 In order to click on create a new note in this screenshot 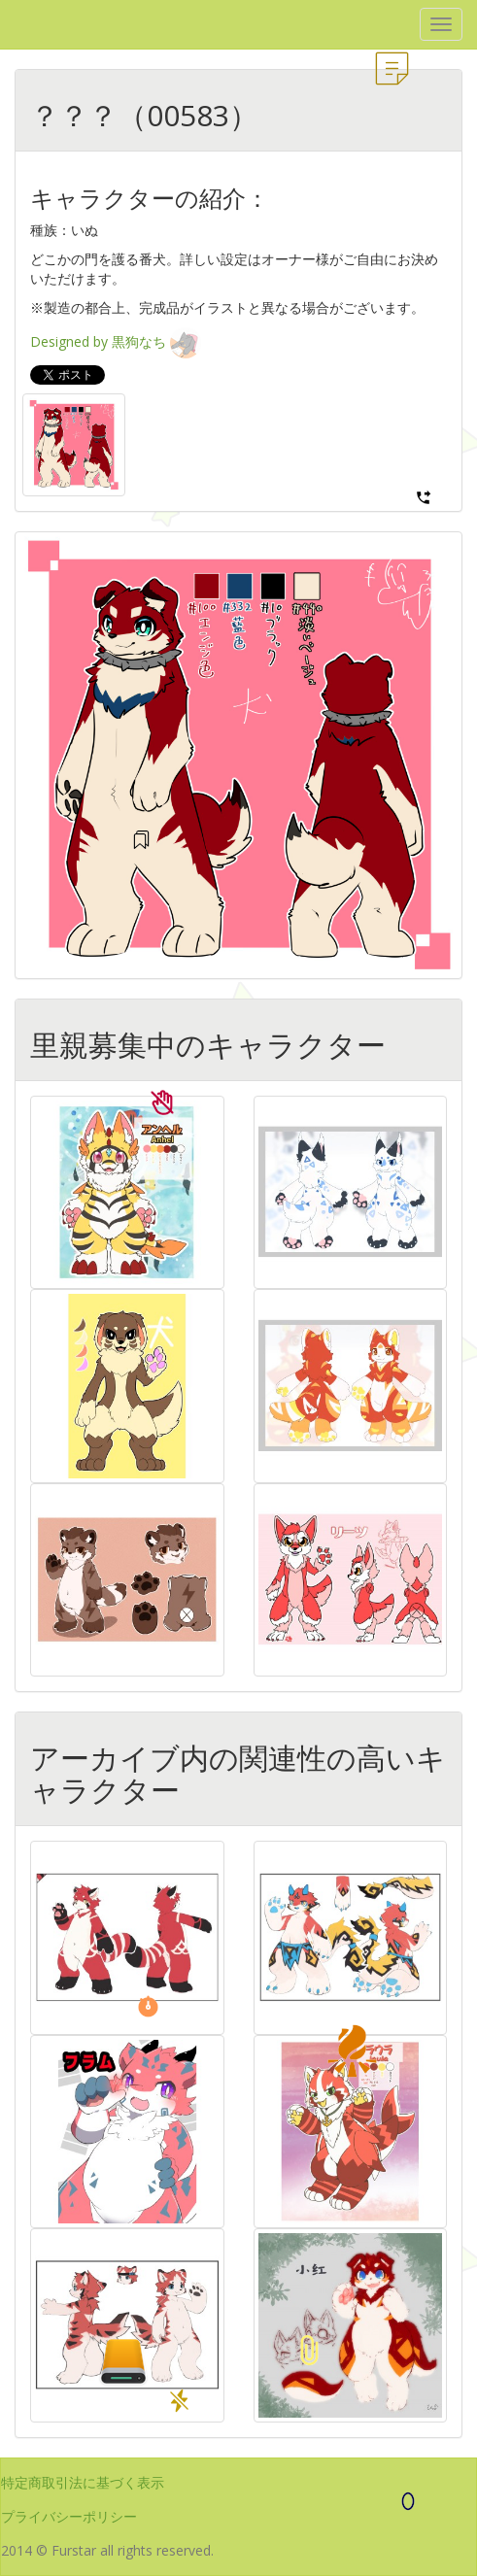, I will do `click(392, 68)`.